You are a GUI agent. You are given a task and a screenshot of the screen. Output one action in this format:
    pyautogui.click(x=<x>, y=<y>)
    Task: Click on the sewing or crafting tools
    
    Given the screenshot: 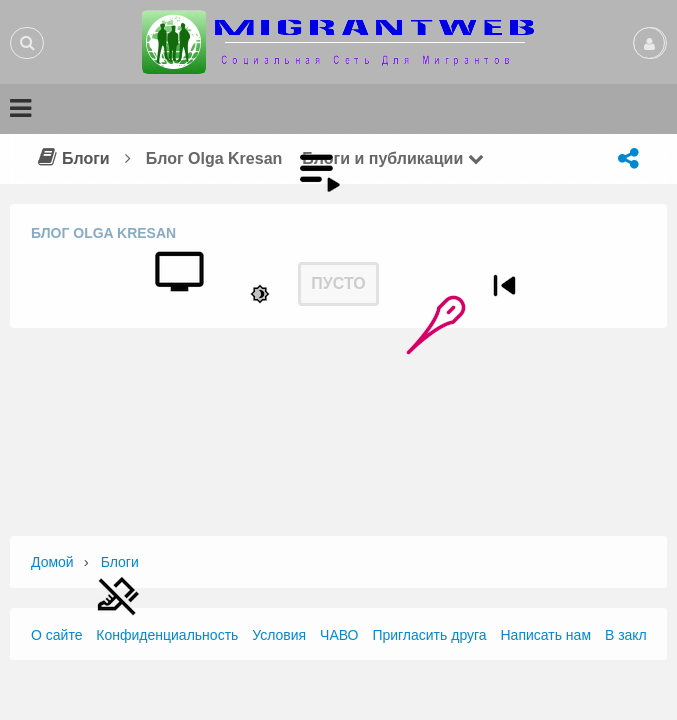 What is the action you would take?
    pyautogui.click(x=436, y=325)
    